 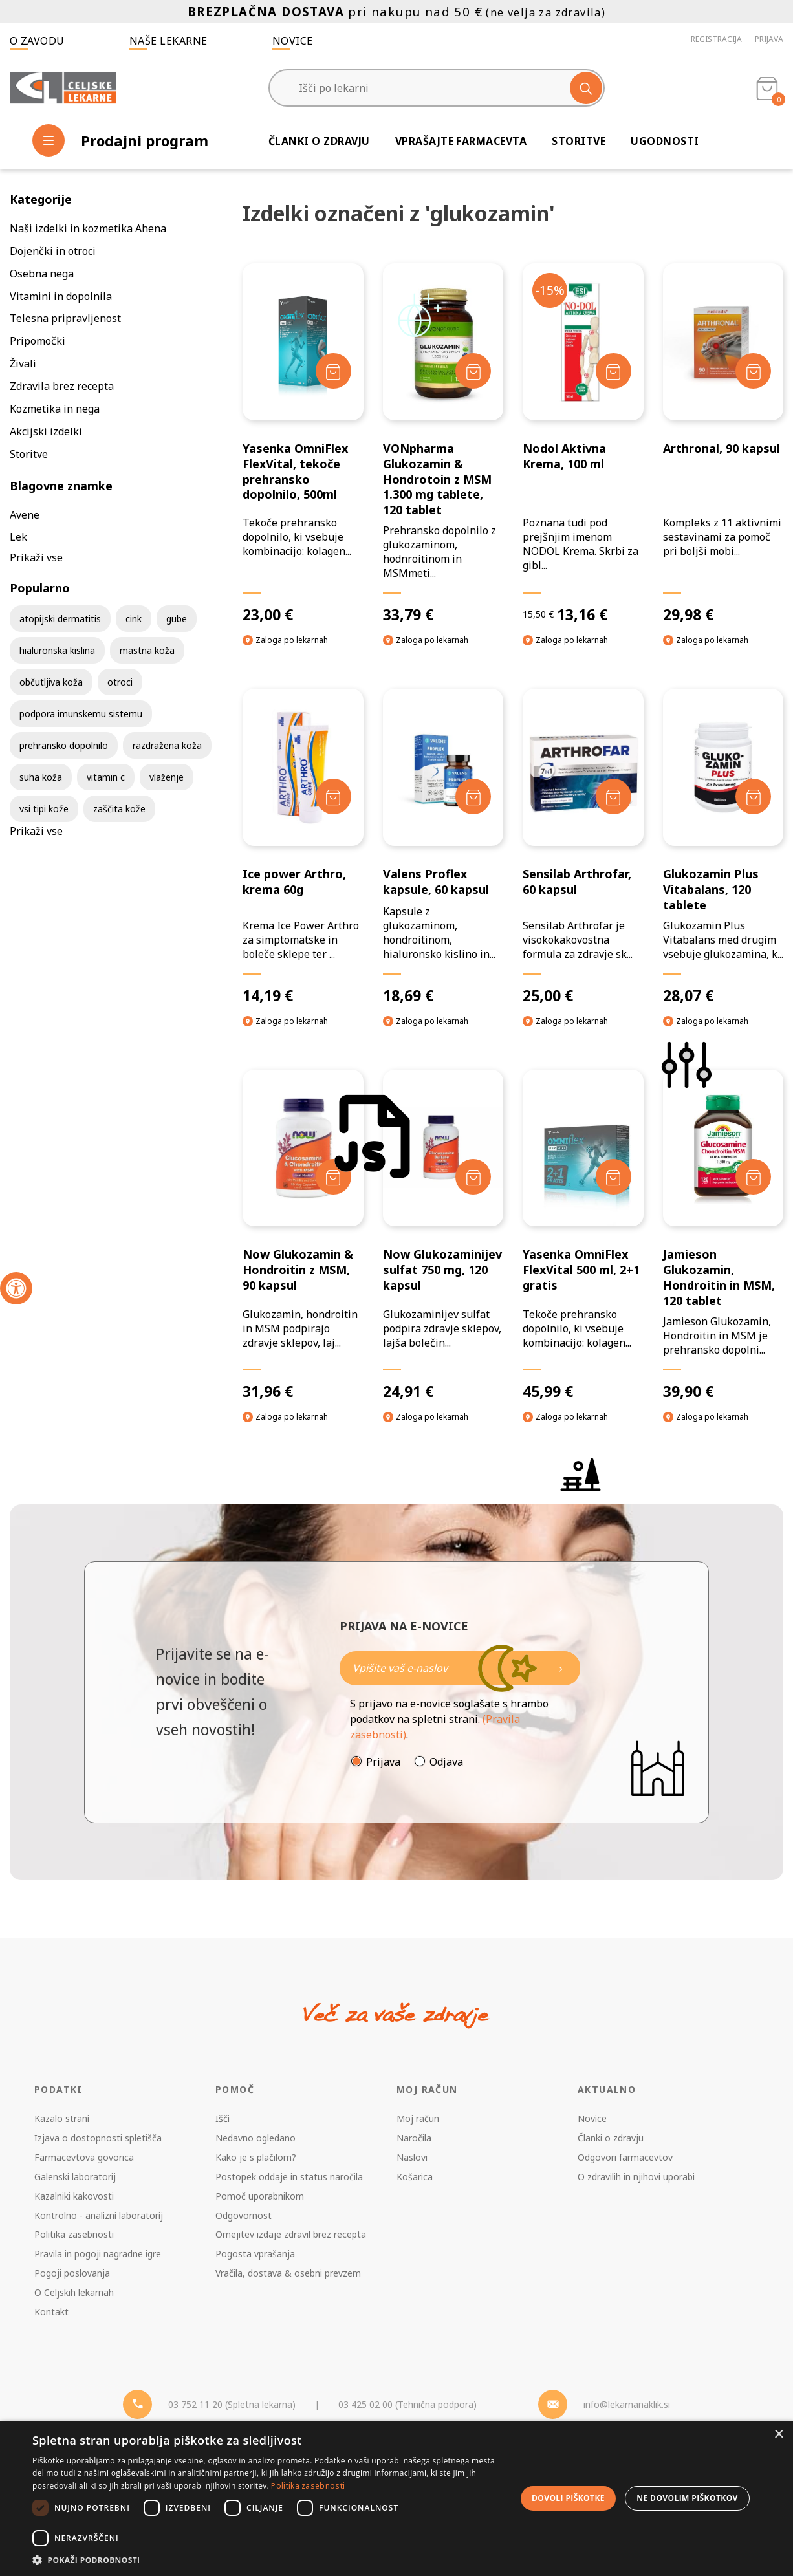 What do you see at coordinates (375, 1136) in the screenshot?
I see `javascript file in a project directory` at bounding box center [375, 1136].